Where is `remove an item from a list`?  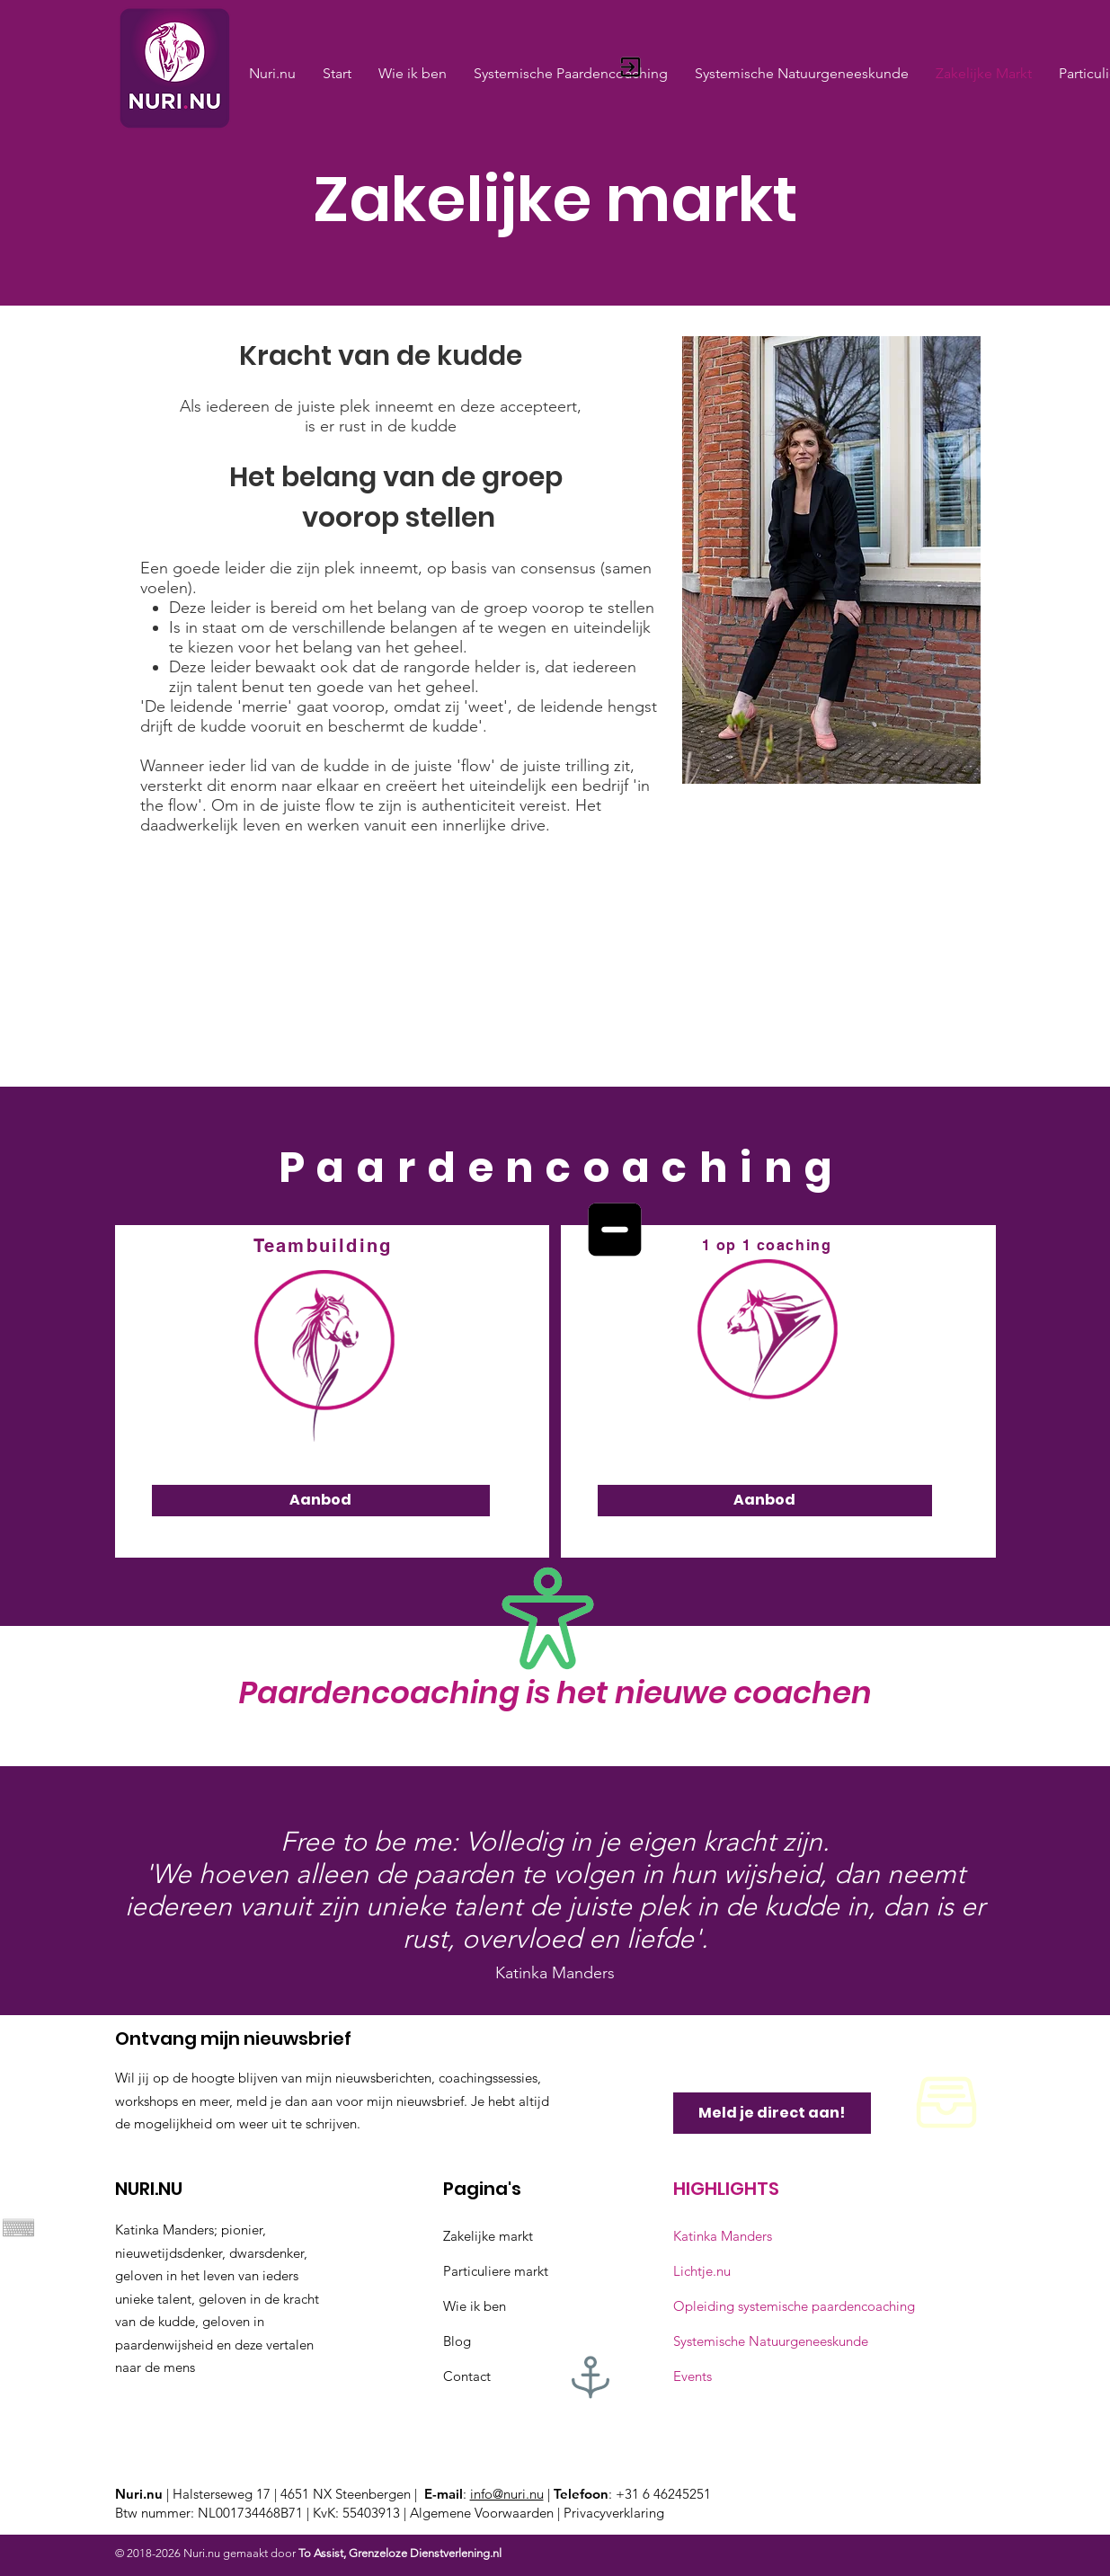
remove an item from a list is located at coordinates (615, 1230).